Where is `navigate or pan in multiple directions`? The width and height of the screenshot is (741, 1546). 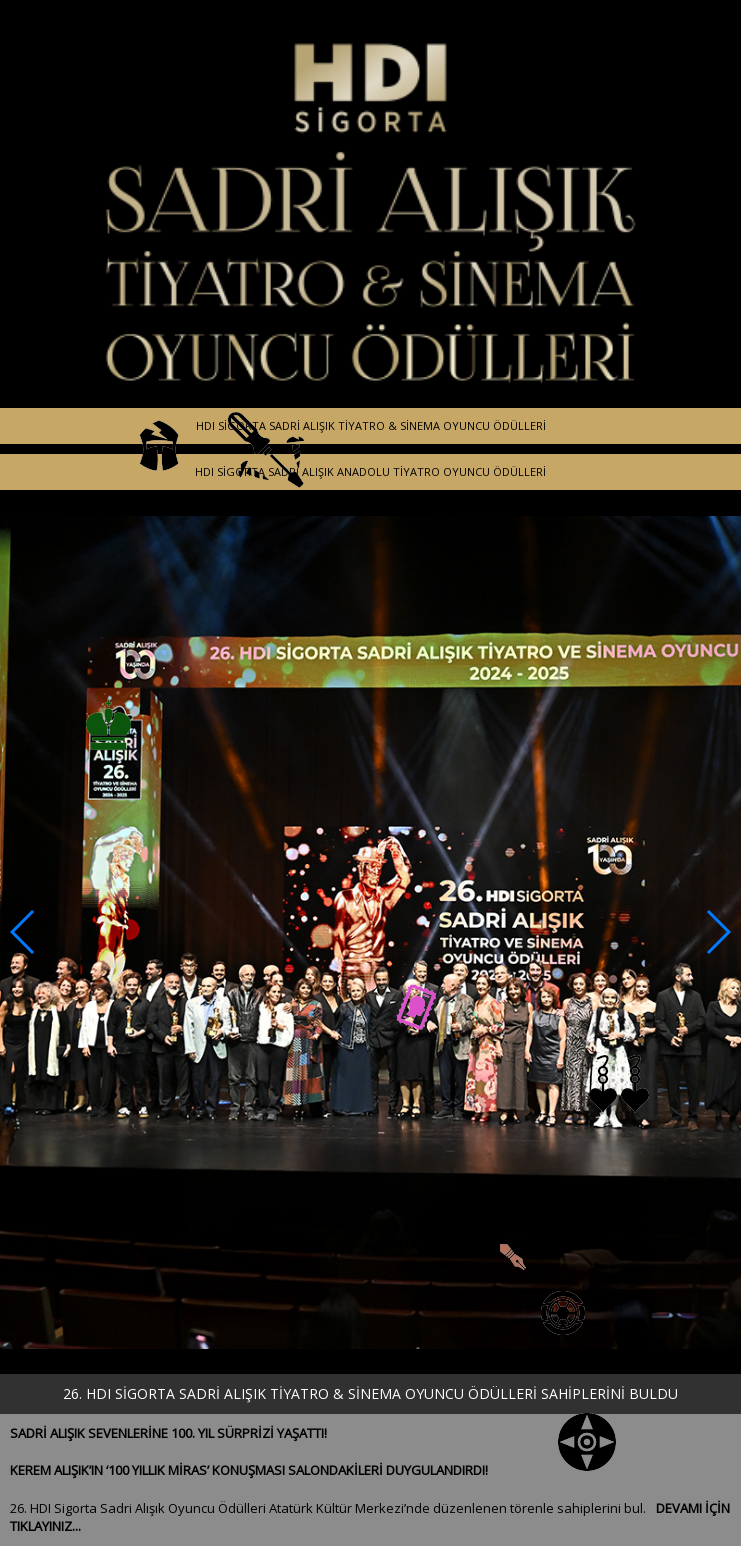 navigate or pan in multiple directions is located at coordinates (587, 1442).